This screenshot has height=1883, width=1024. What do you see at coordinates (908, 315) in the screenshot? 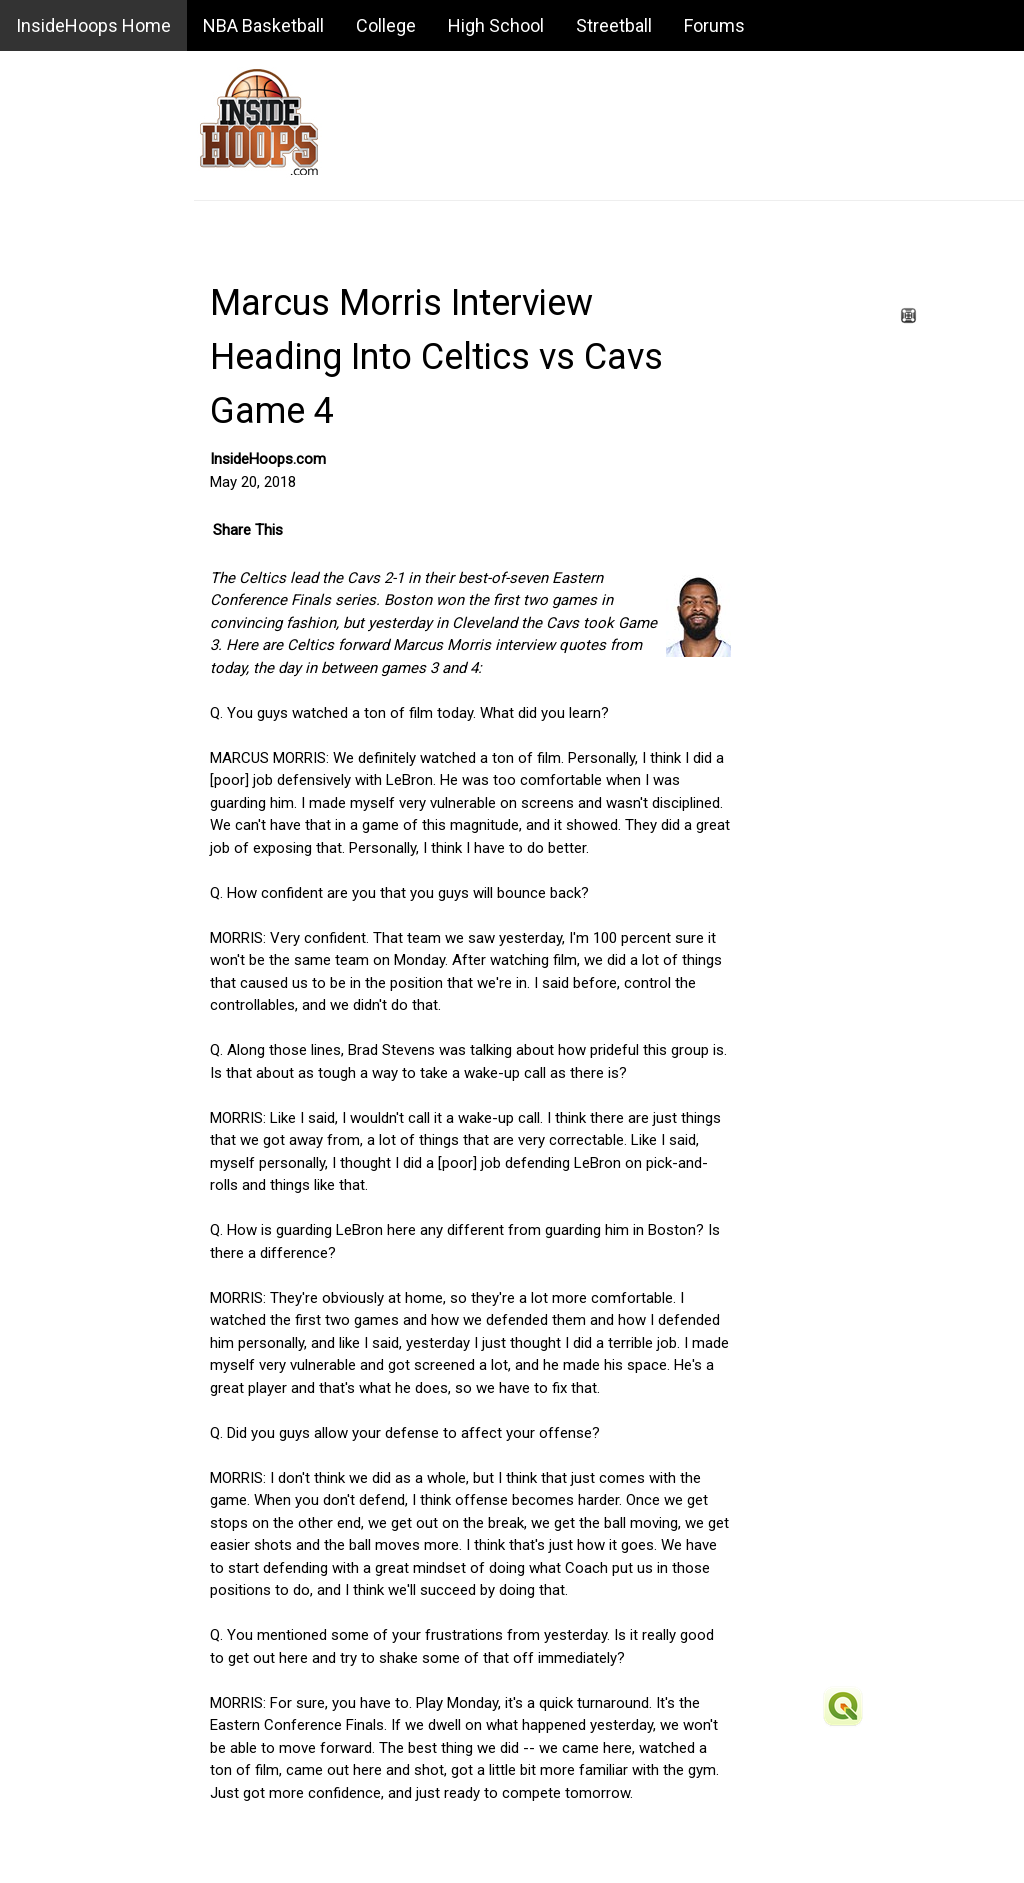
I see `open gnome boxes virtual machine manager` at bounding box center [908, 315].